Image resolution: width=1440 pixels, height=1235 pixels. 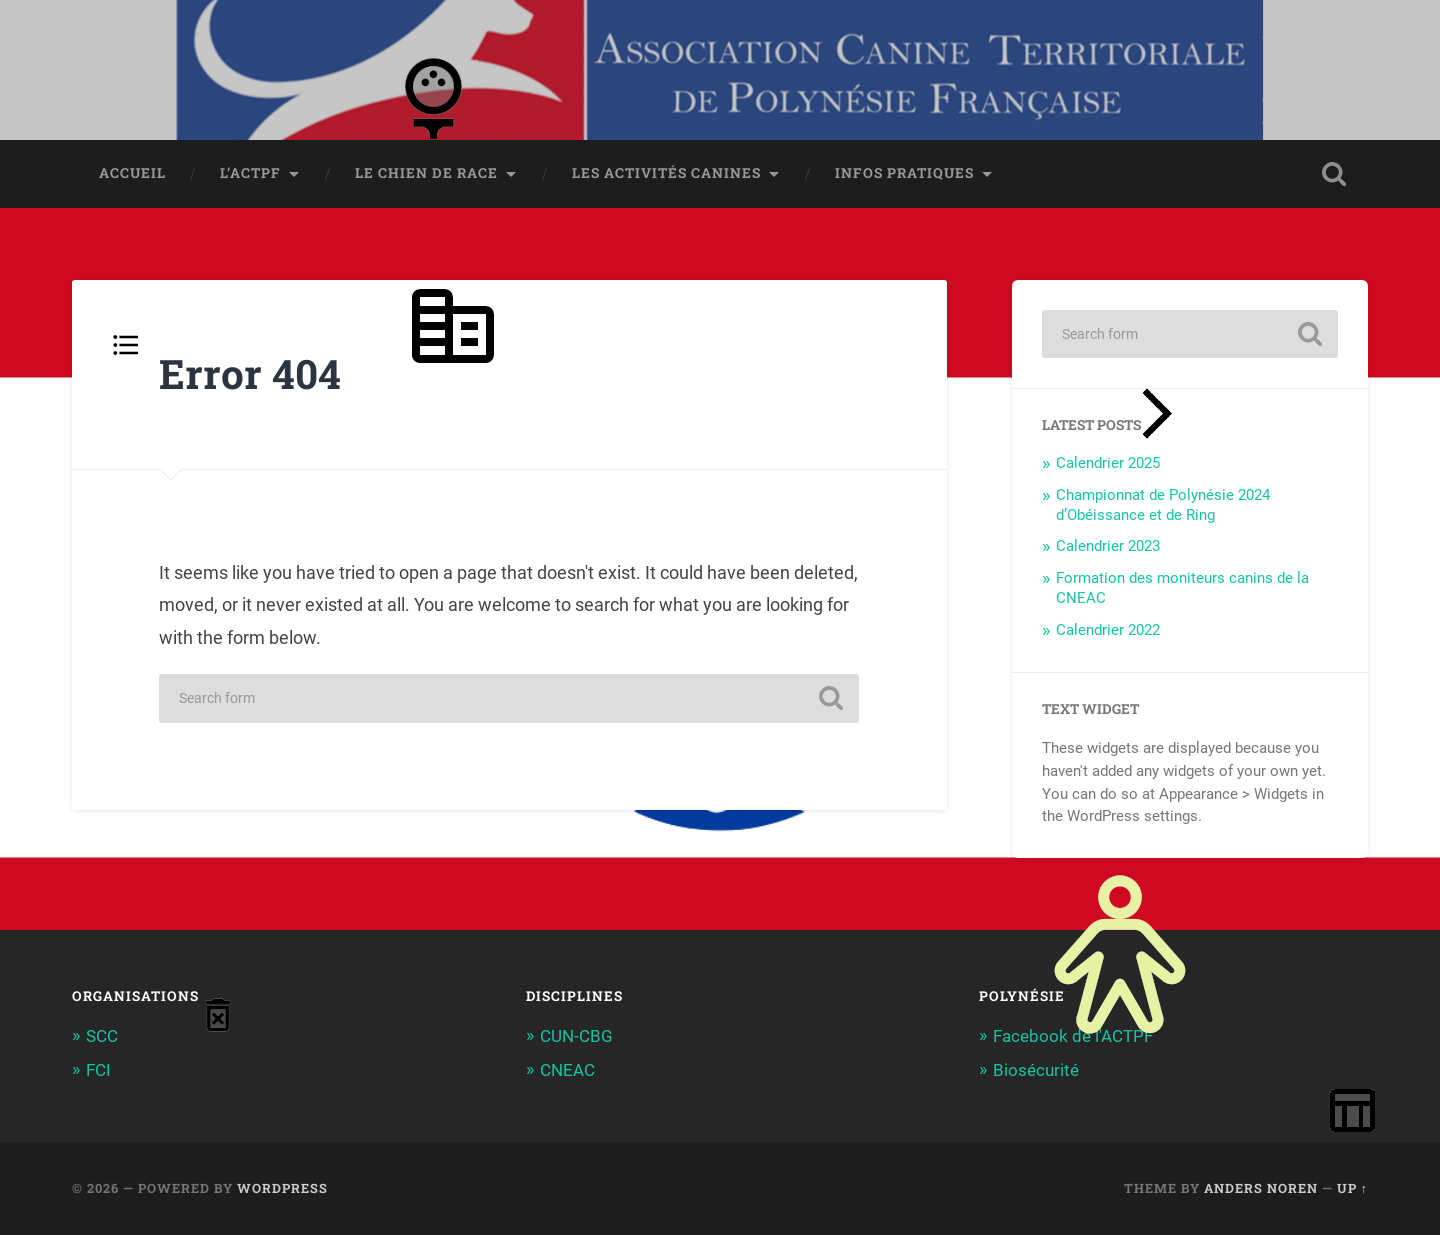 I want to click on access golf sports content or scores, so click(x=433, y=98).